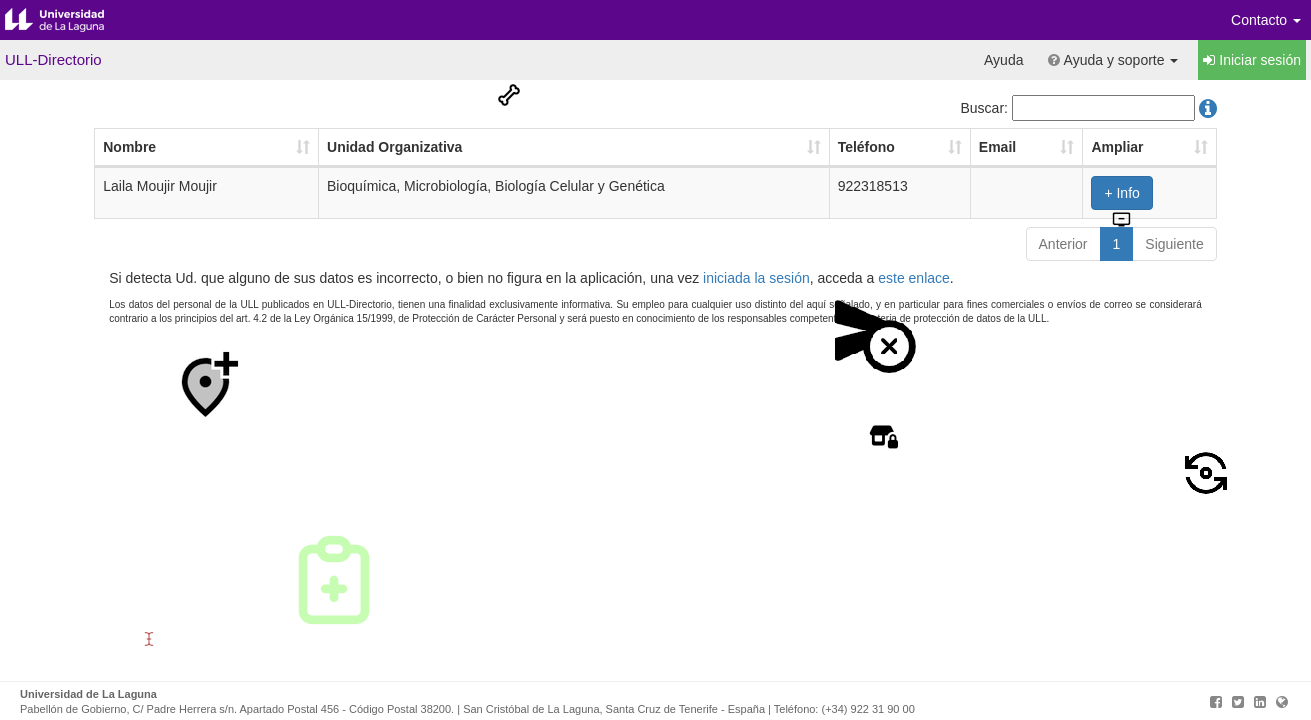 This screenshot has height=720, width=1311. What do you see at coordinates (334, 580) in the screenshot?
I see `view medical report or health records` at bounding box center [334, 580].